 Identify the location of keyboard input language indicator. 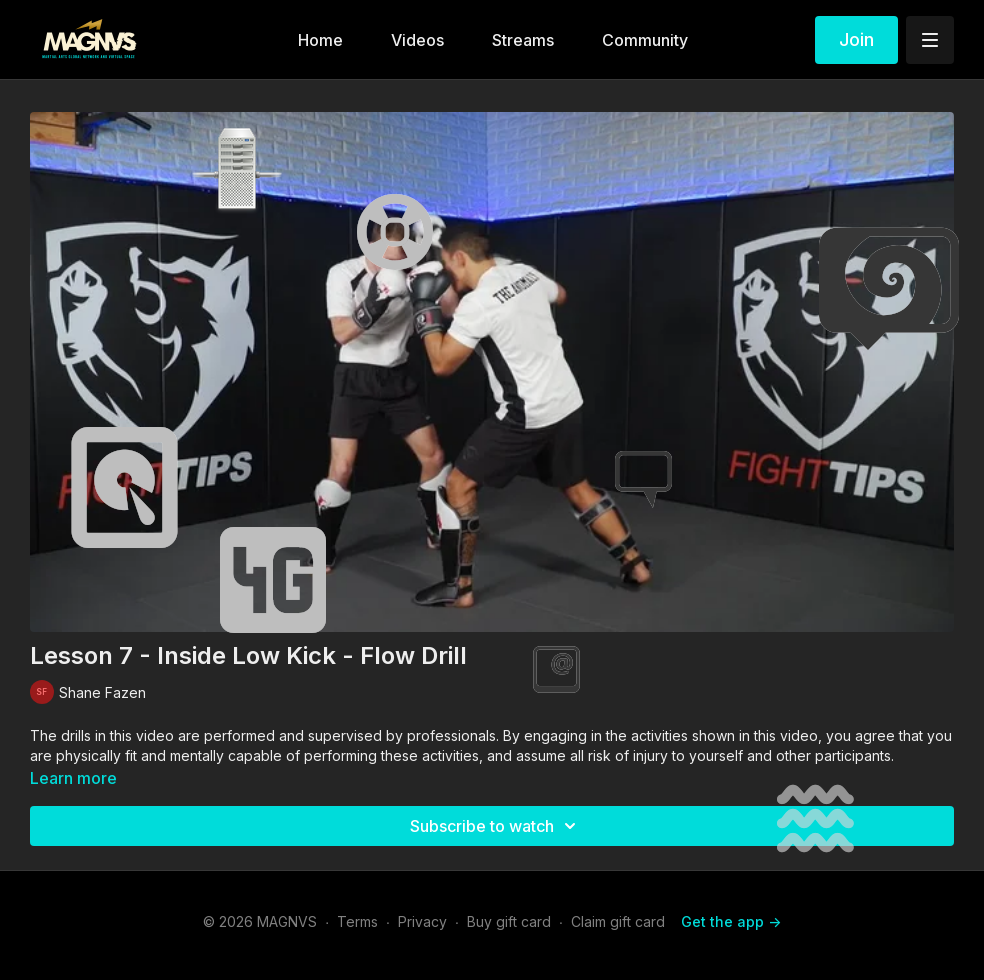
(643, 479).